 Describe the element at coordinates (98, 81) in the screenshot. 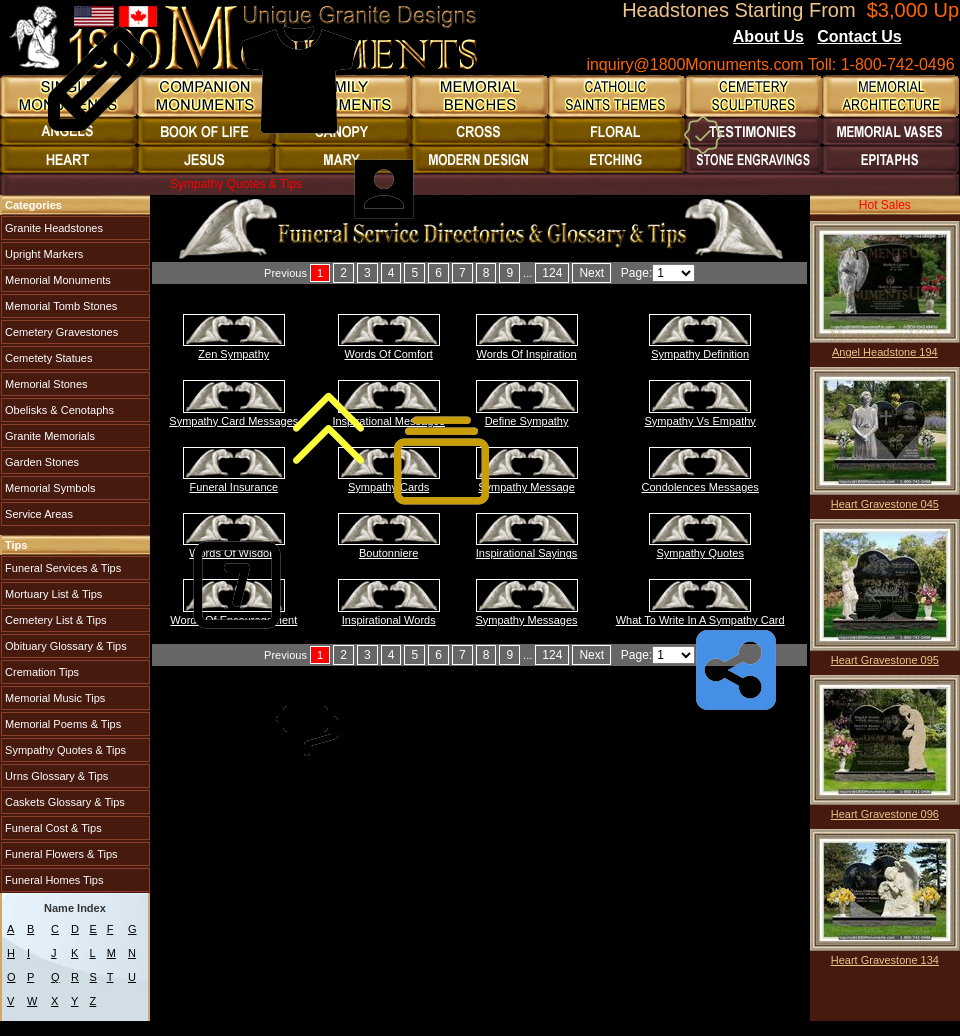

I see `edit content or settings` at that location.